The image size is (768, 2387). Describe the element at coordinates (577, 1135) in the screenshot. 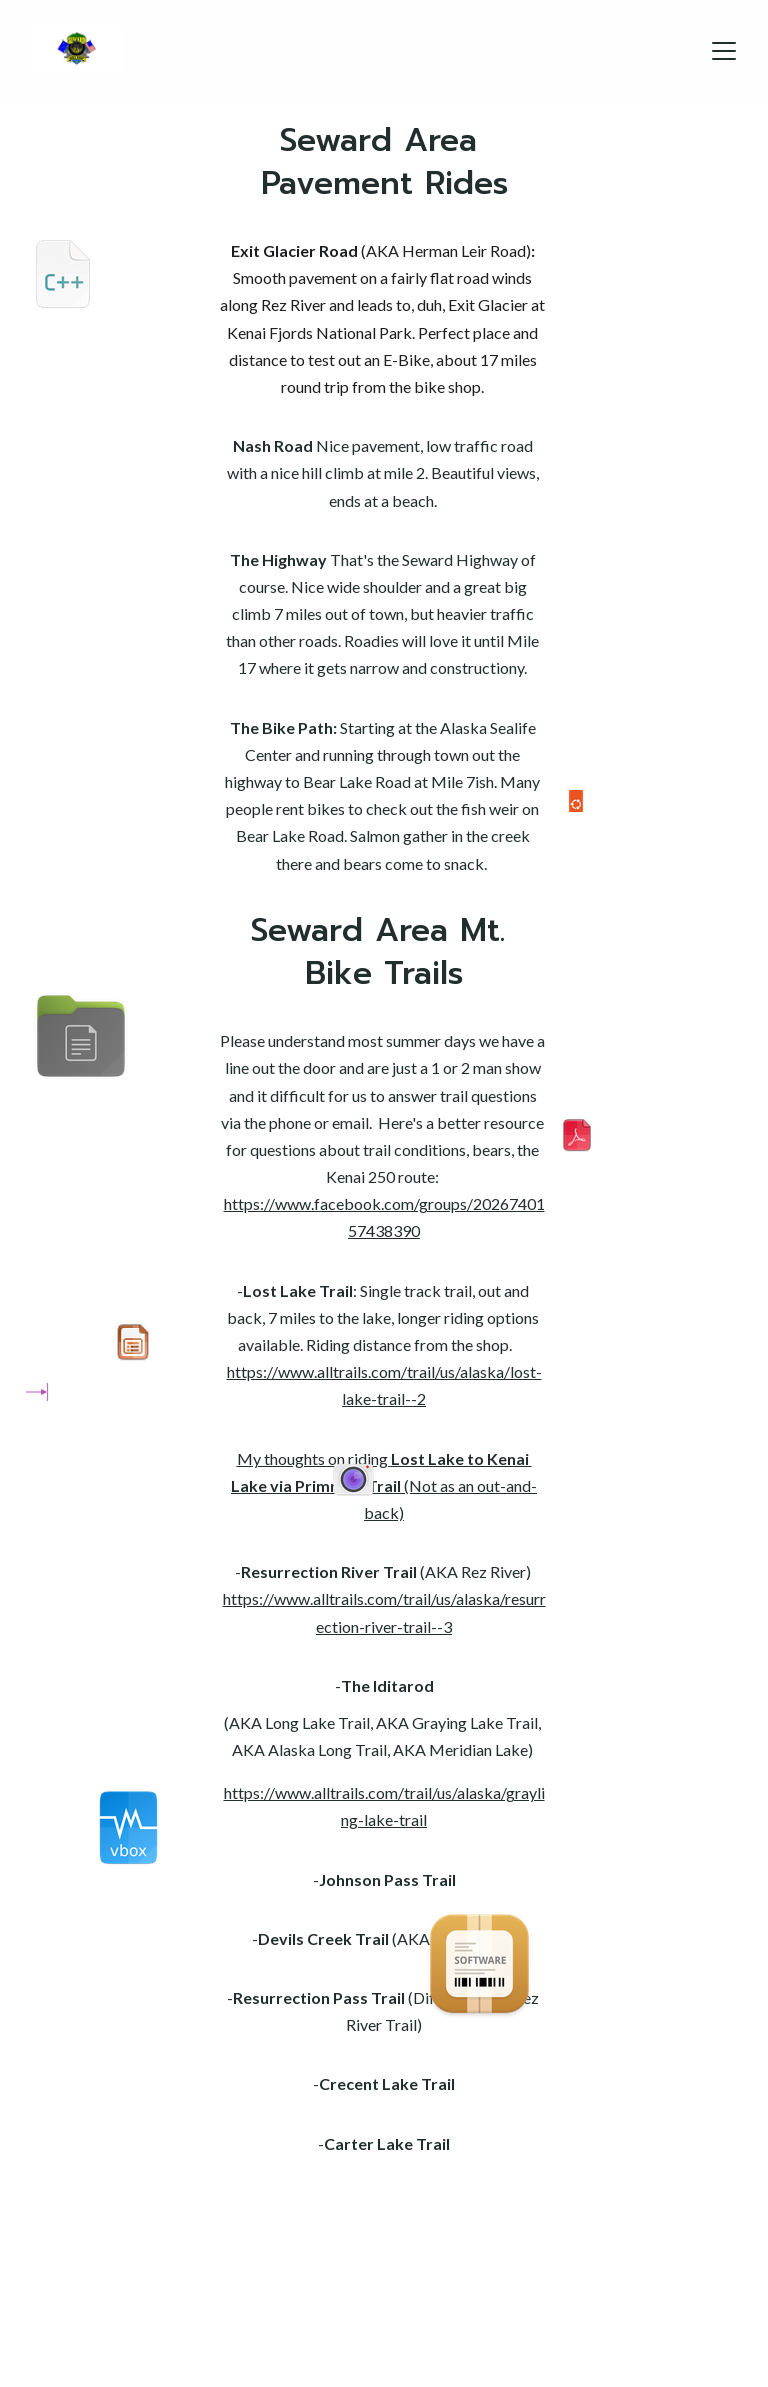

I see `a compressed pdf document file` at that location.